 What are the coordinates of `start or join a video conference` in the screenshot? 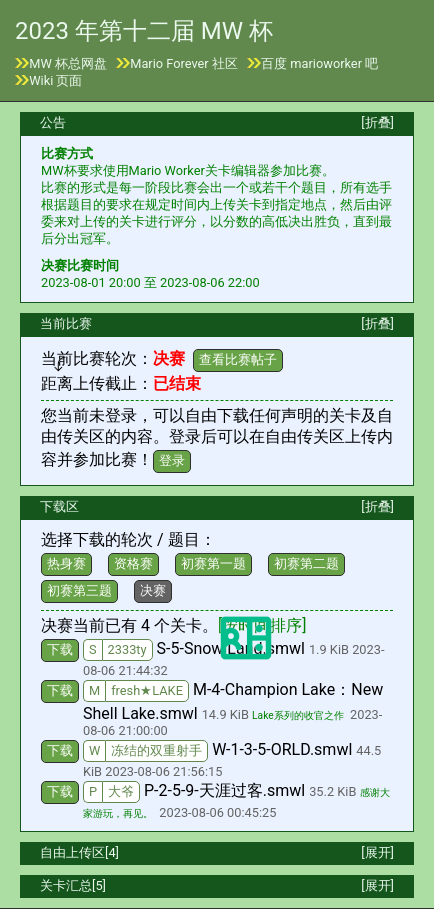 It's located at (246, 638).